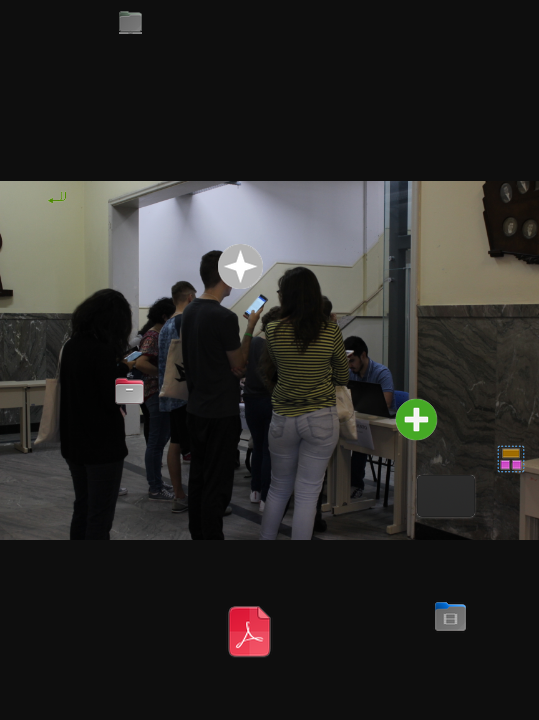 The width and height of the screenshot is (539, 720). What do you see at coordinates (56, 196) in the screenshot?
I see `reply to all recipients of an email` at bounding box center [56, 196].